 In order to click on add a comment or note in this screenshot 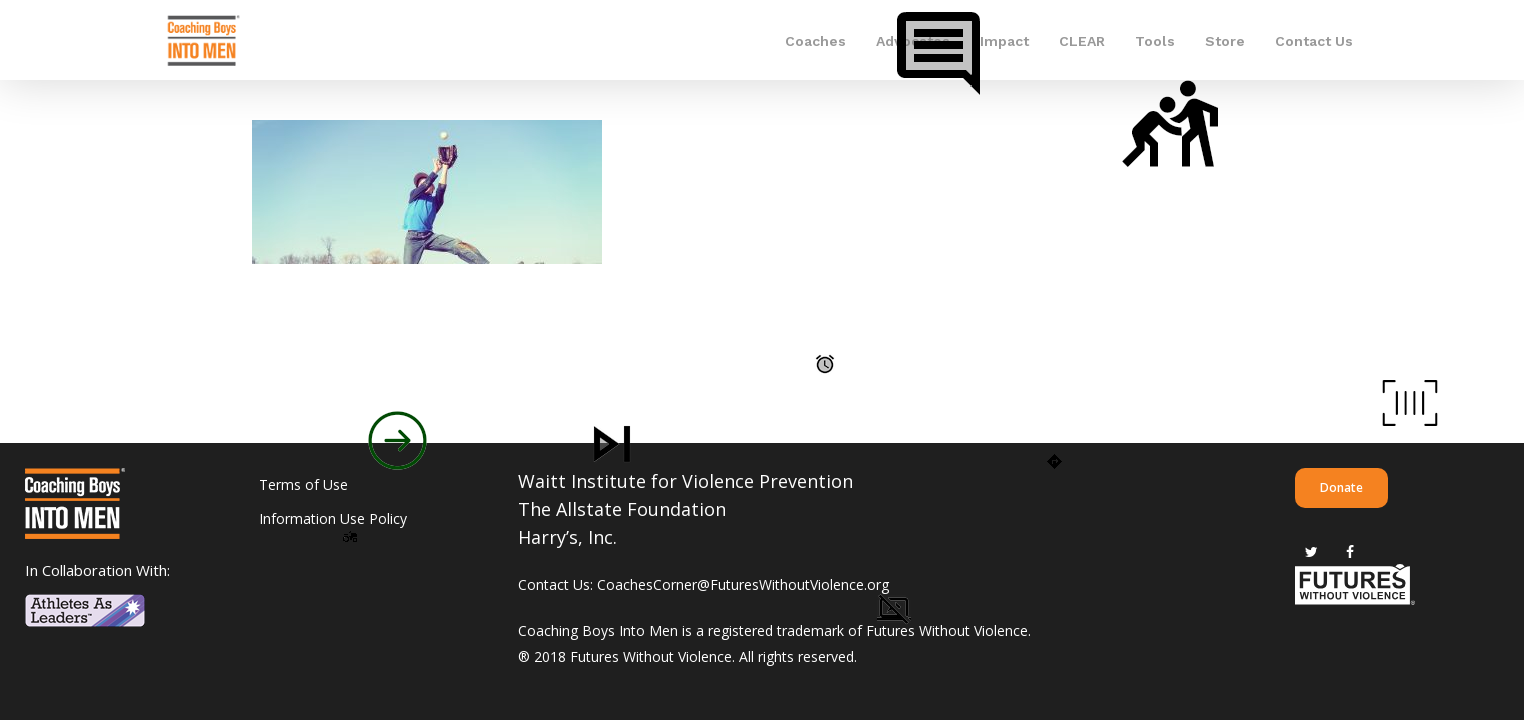, I will do `click(938, 53)`.